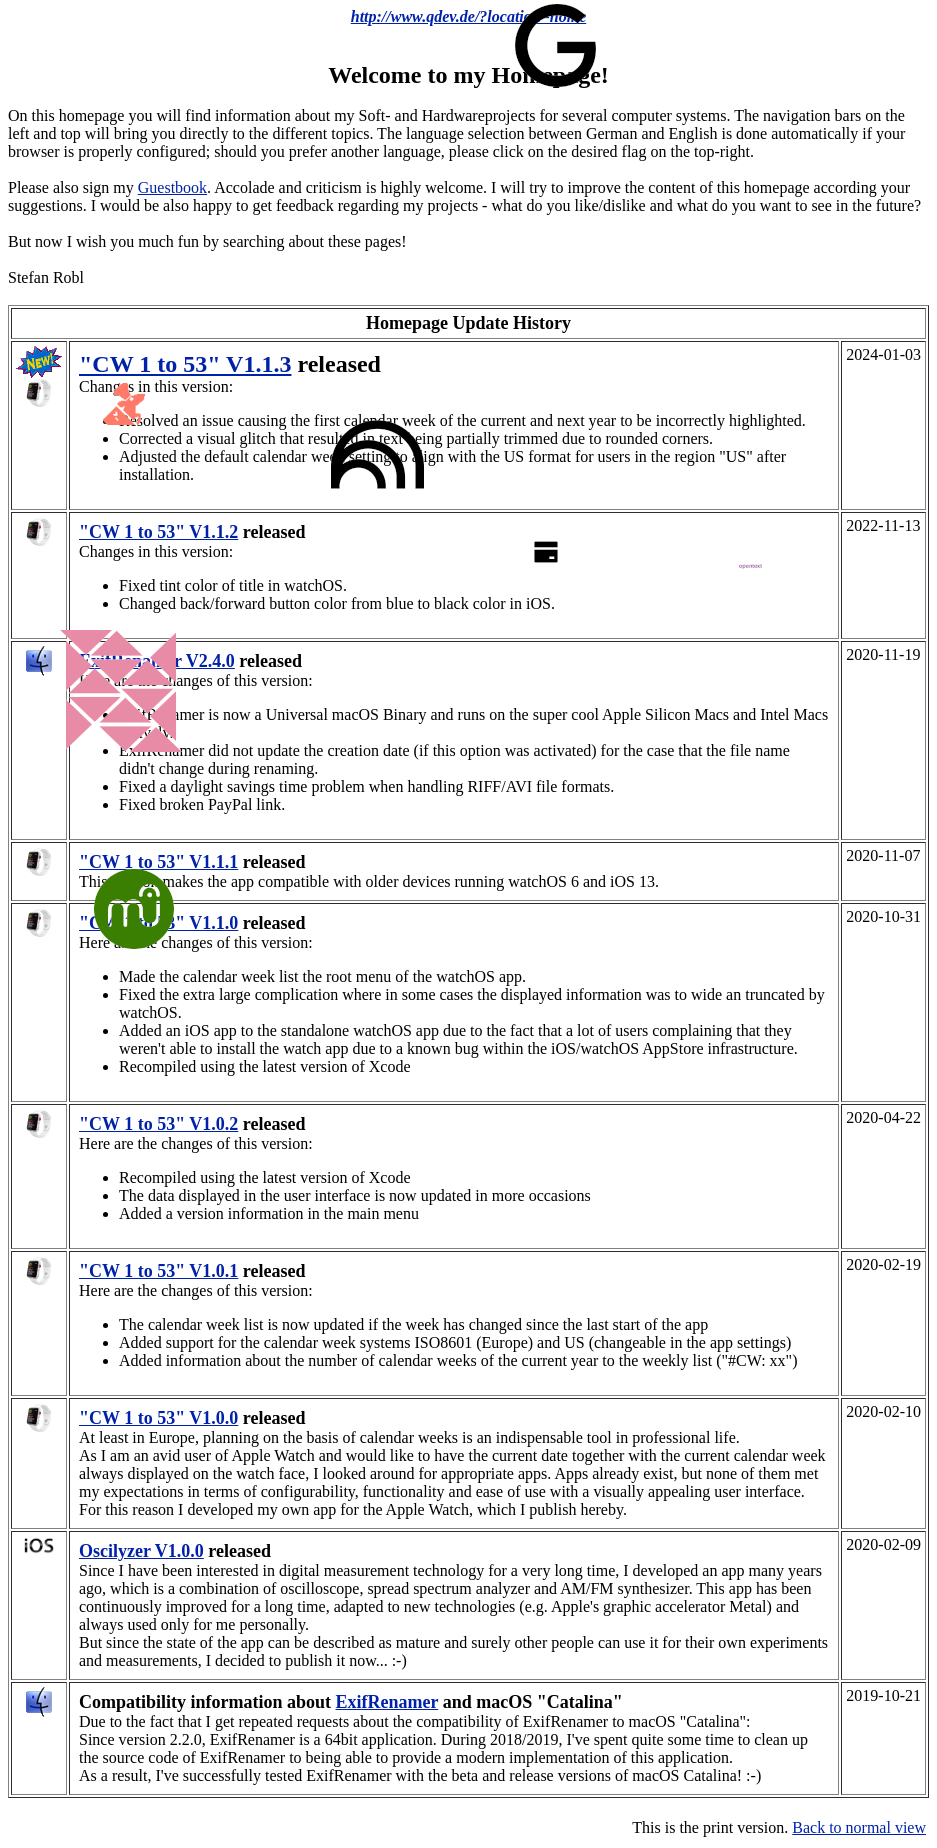 This screenshot has width=937, height=1848. Describe the element at coordinates (555, 45) in the screenshot. I see `sign in with Google` at that location.